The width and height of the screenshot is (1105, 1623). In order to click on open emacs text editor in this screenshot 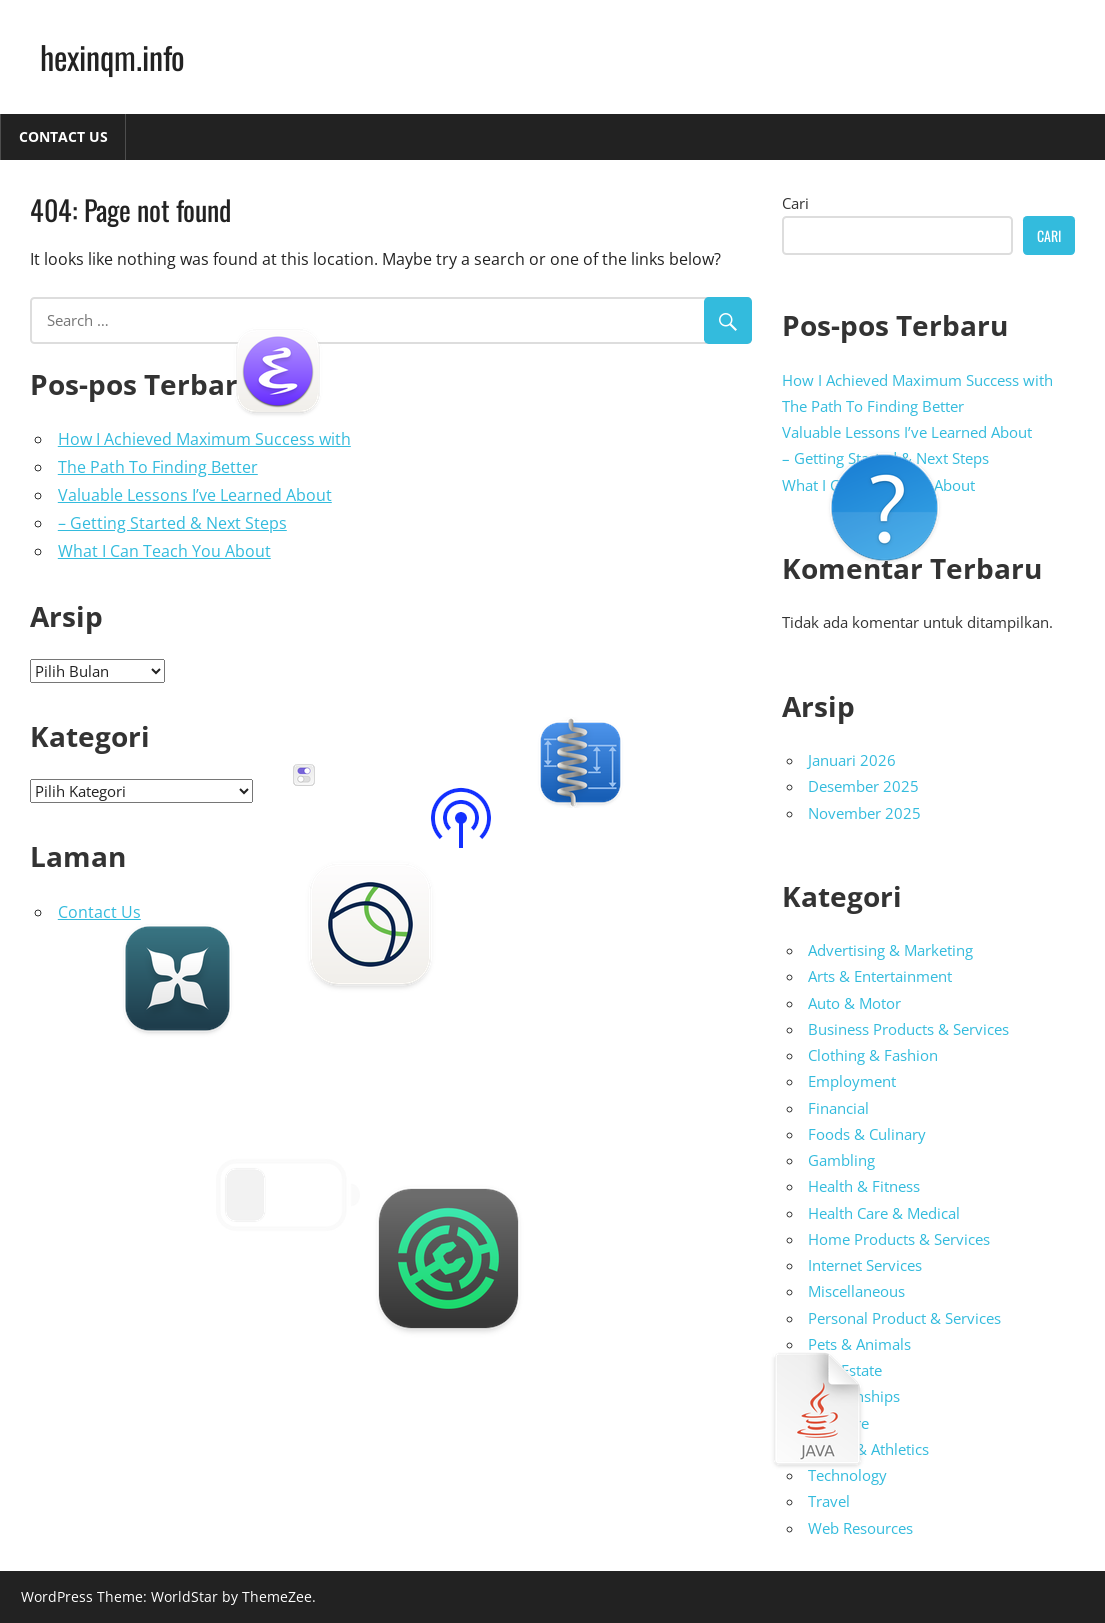, I will do `click(278, 371)`.